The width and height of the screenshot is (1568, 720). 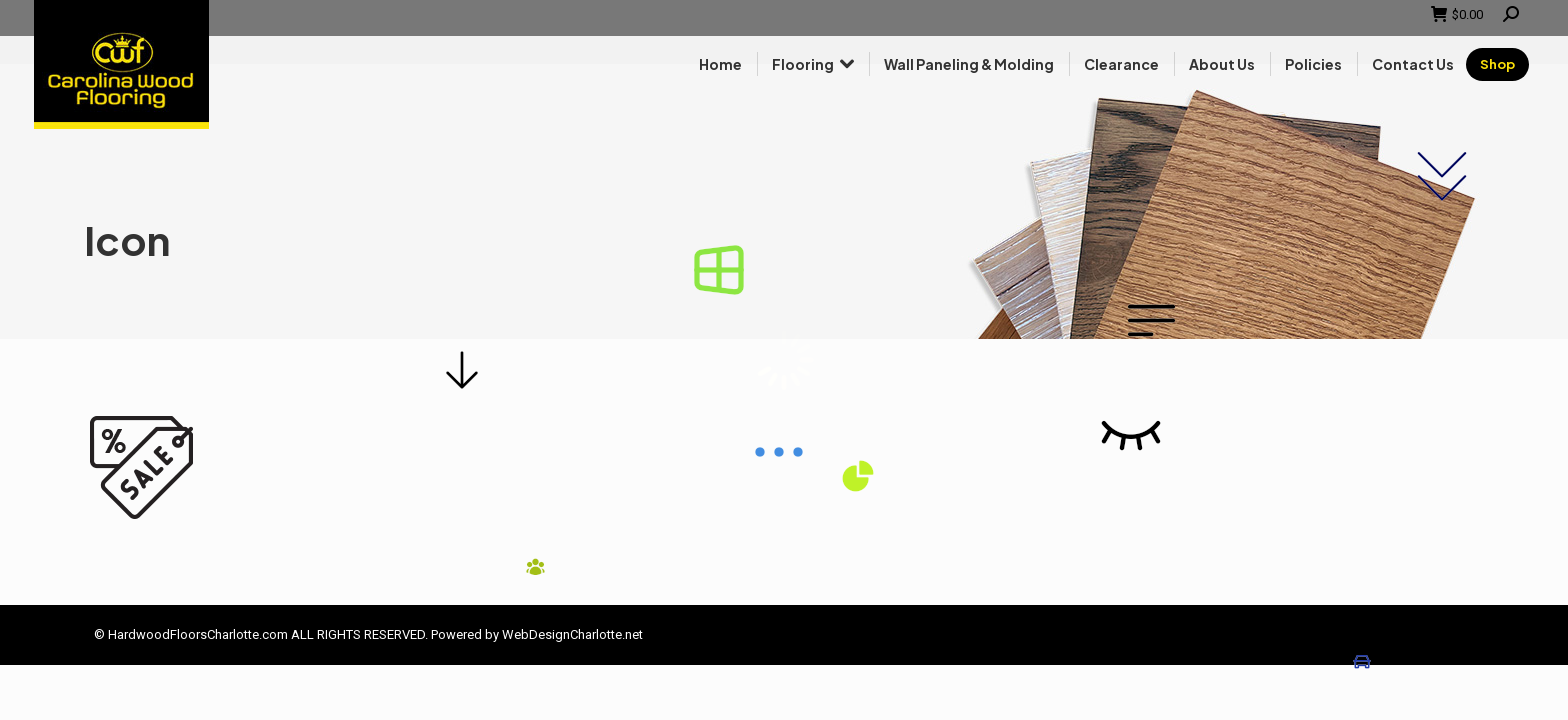 I want to click on access more options or actions, so click(x=779, y=452).